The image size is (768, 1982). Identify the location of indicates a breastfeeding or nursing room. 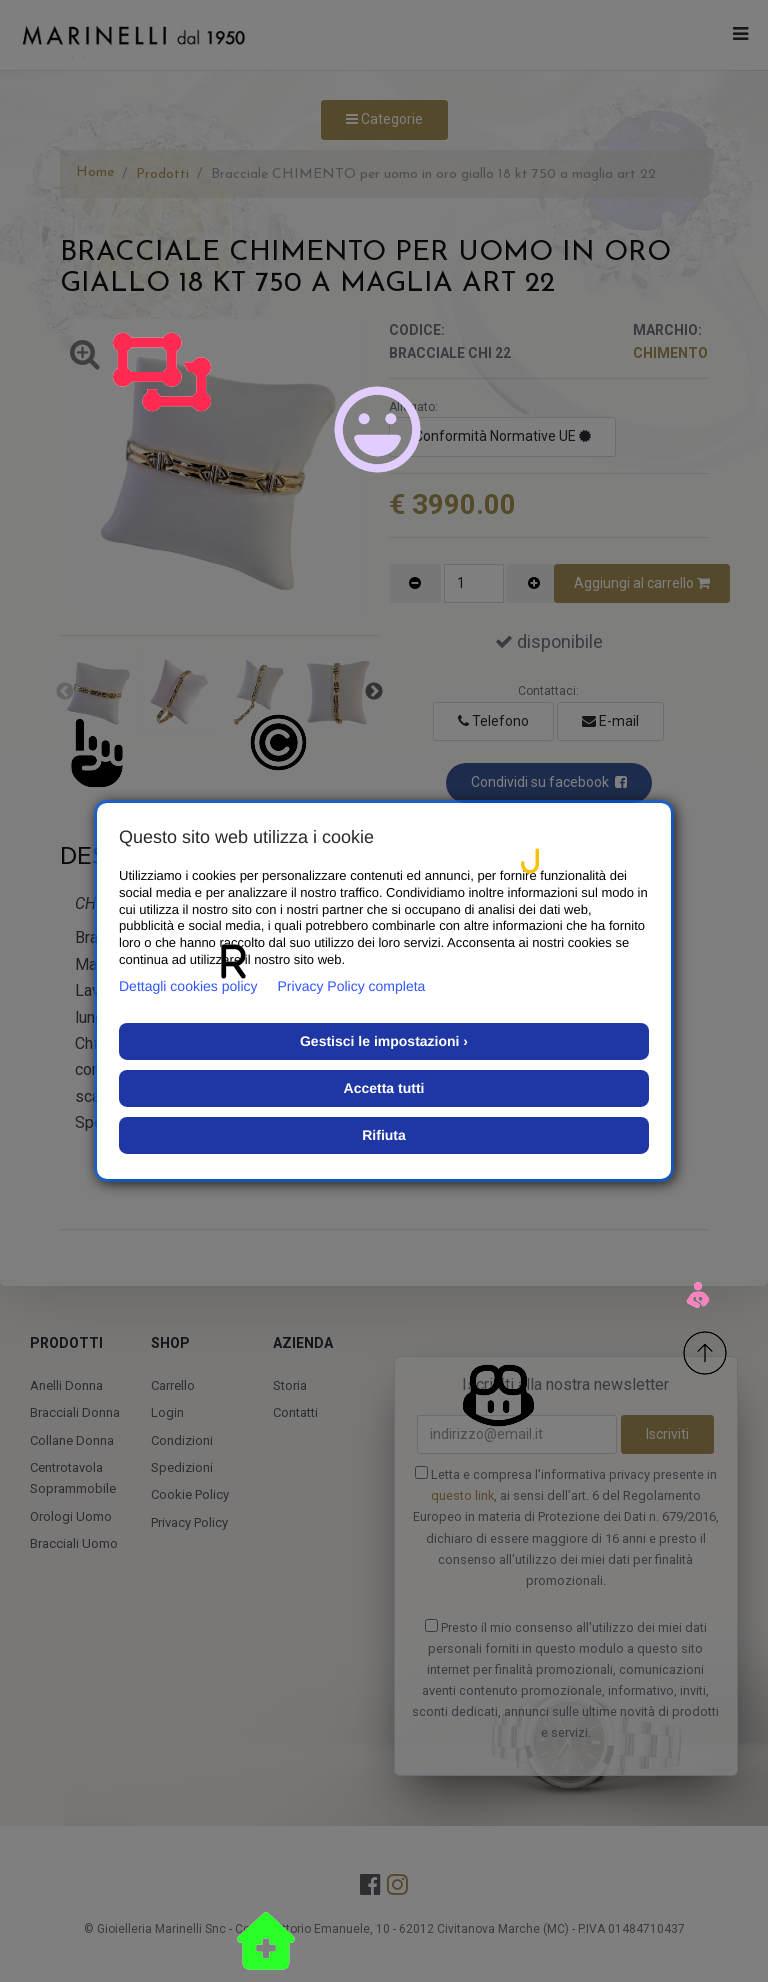
(698, 1295).